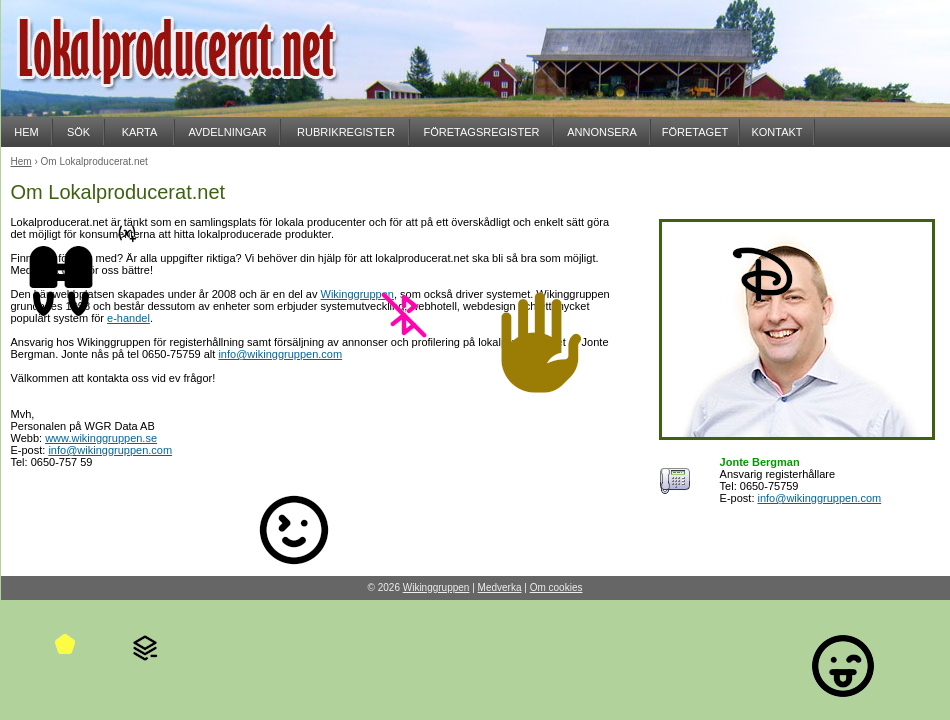 The image size is (950, 720). I want to click on bluetooth is currently disabled, so click(404, 315).